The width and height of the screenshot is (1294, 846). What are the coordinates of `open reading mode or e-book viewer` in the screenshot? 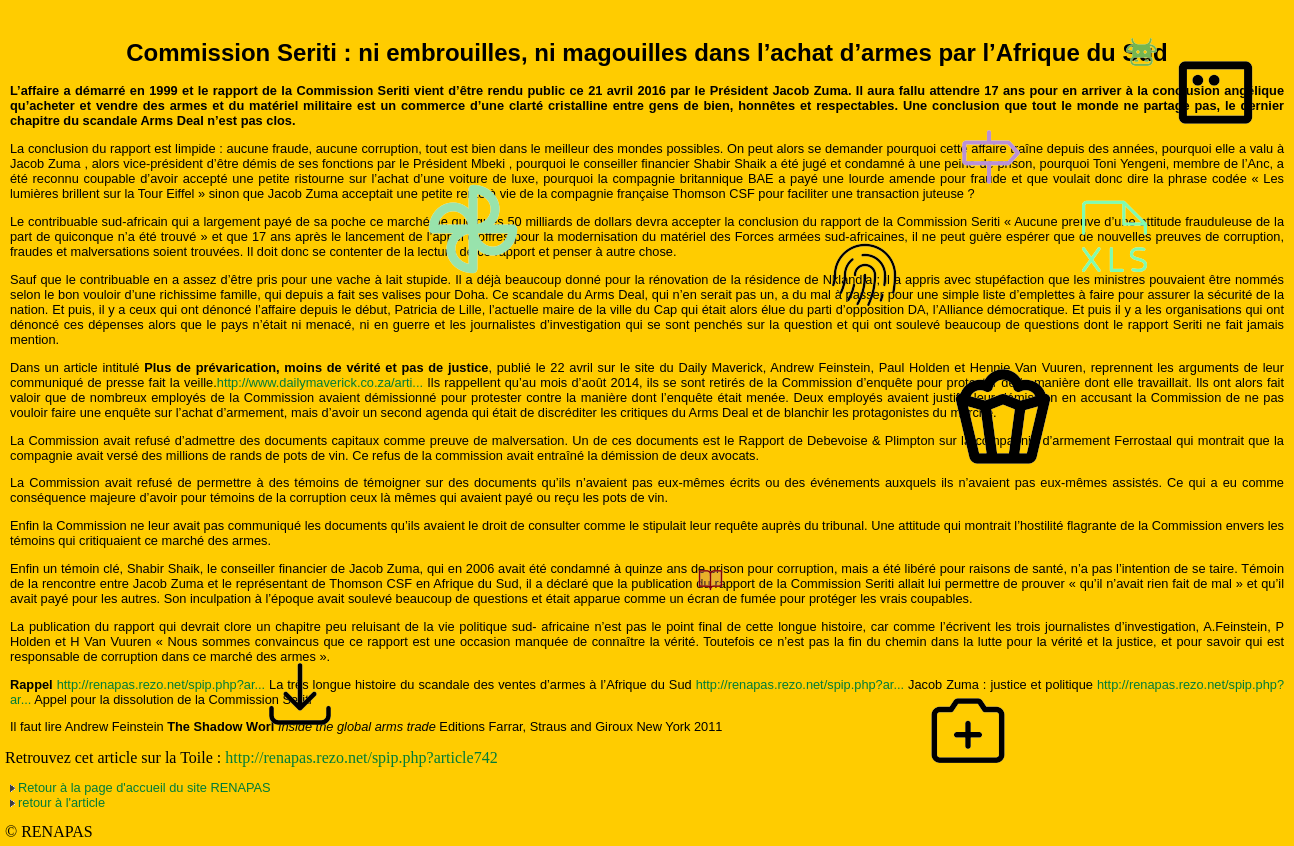 It's located at (710, 578).